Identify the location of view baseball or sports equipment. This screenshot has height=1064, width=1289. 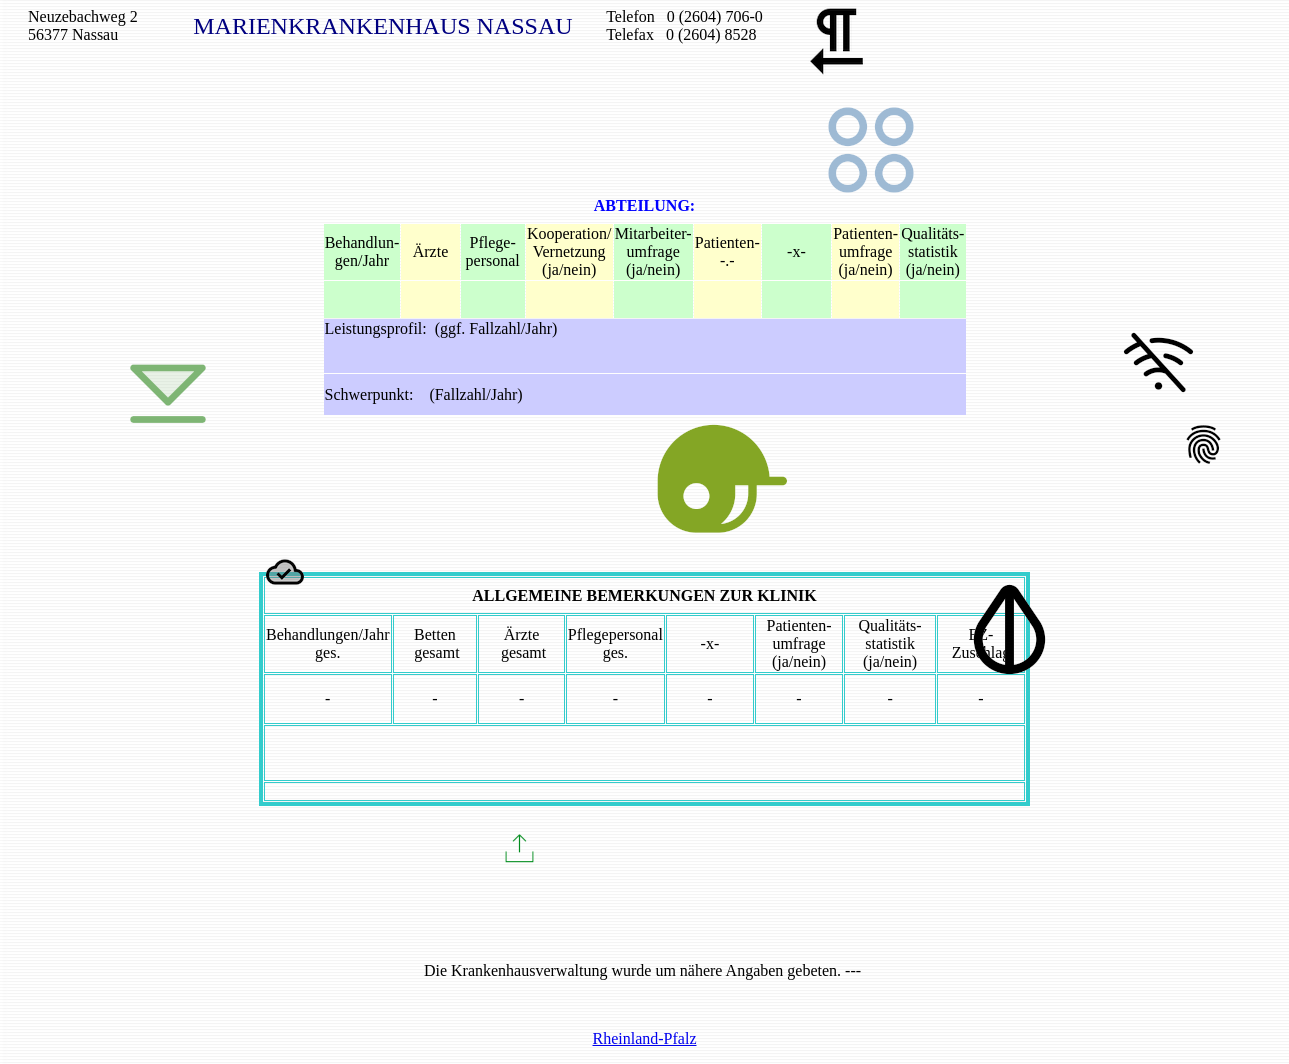
(718, 481).